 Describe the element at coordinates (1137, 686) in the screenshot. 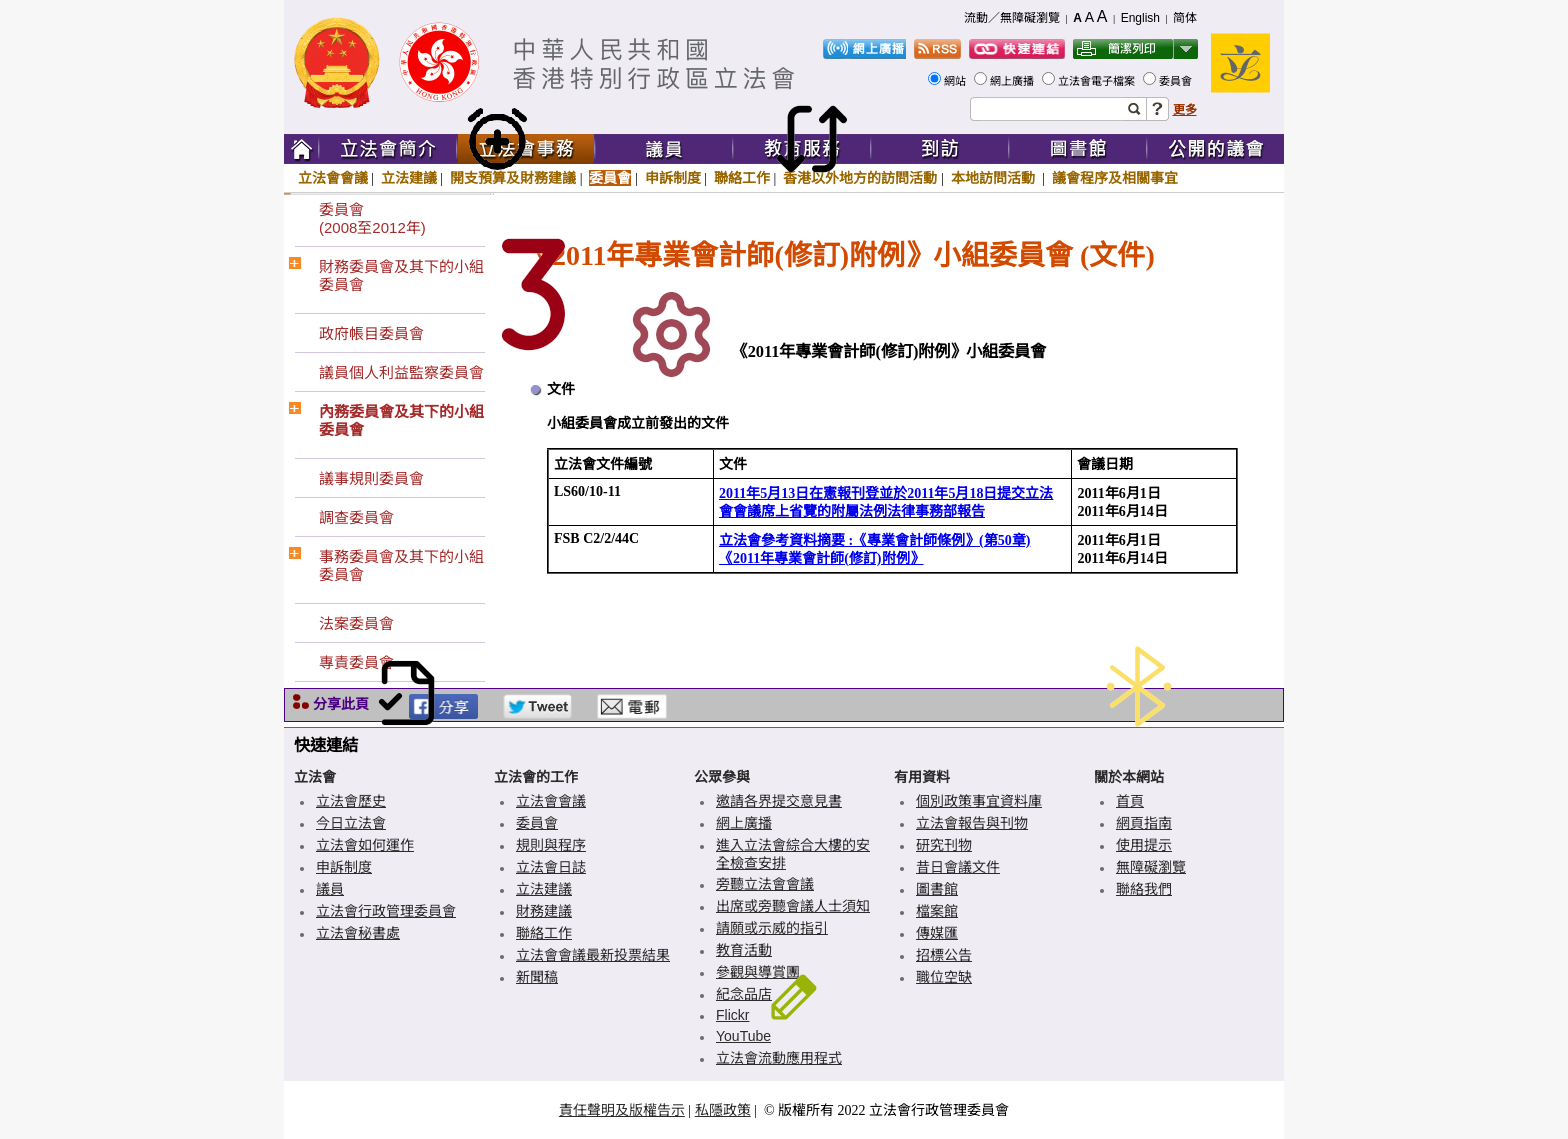

I see `indicates an active bluetooth connection` at that location.